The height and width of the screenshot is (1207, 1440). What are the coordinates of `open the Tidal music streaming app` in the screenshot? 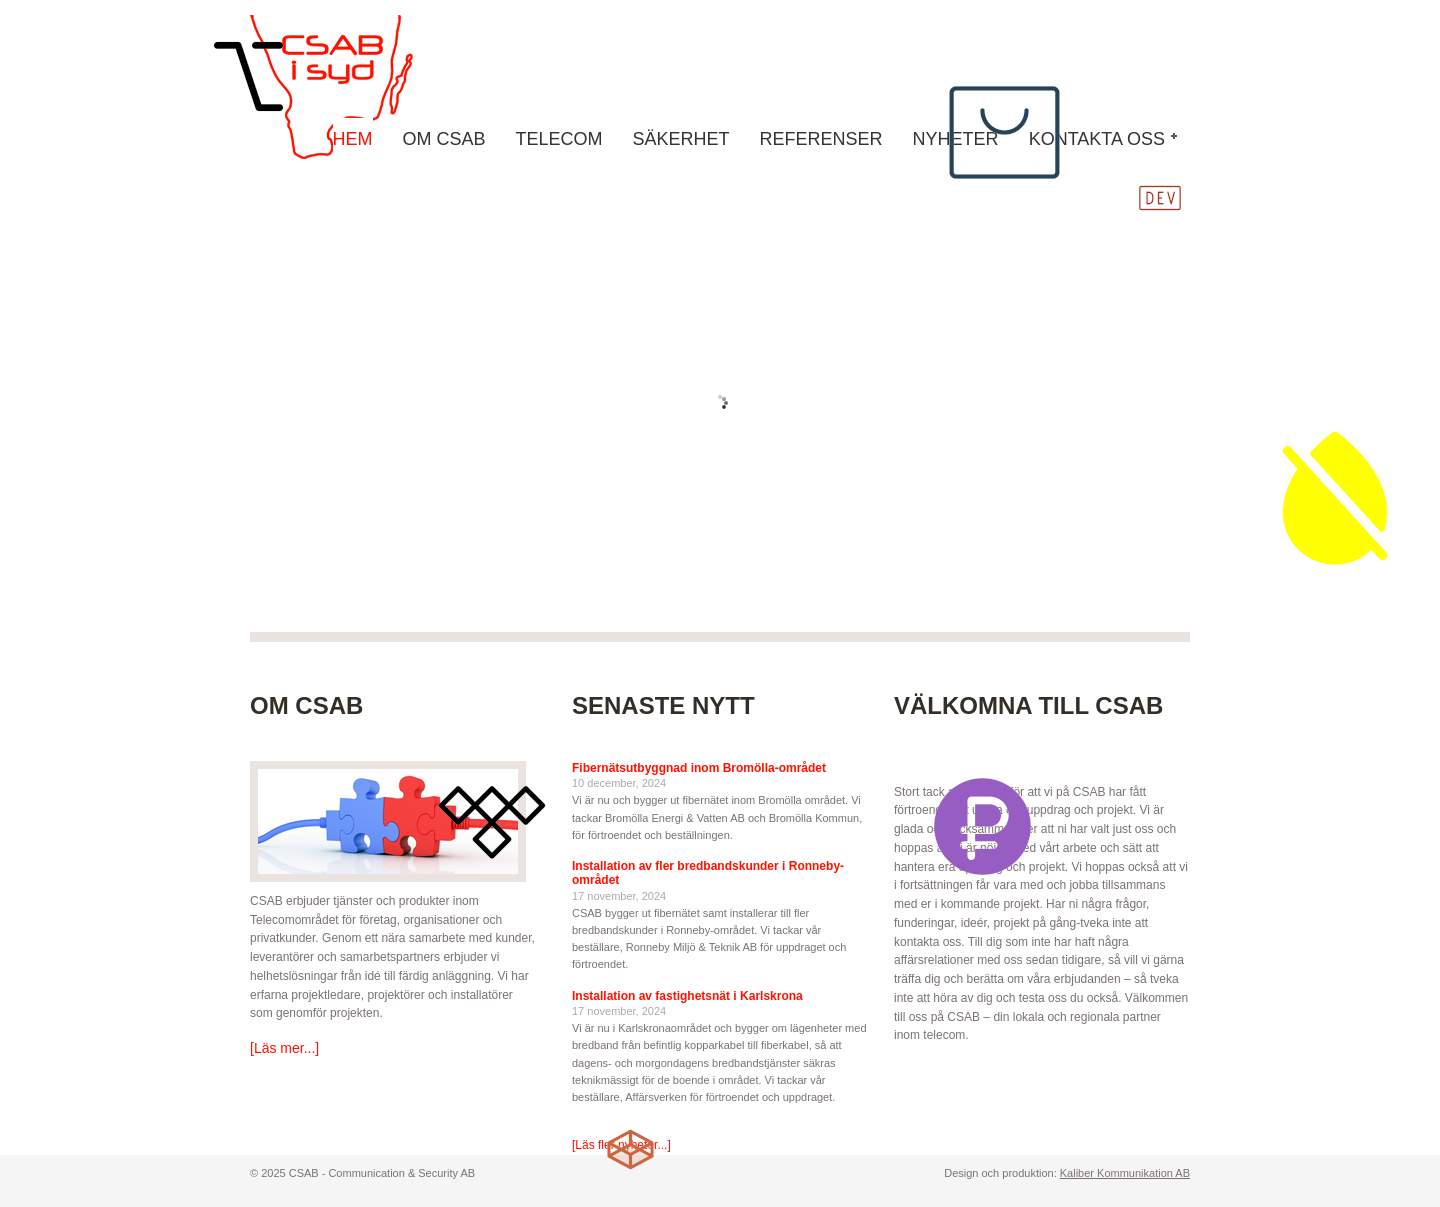 It's located at (492, 819).